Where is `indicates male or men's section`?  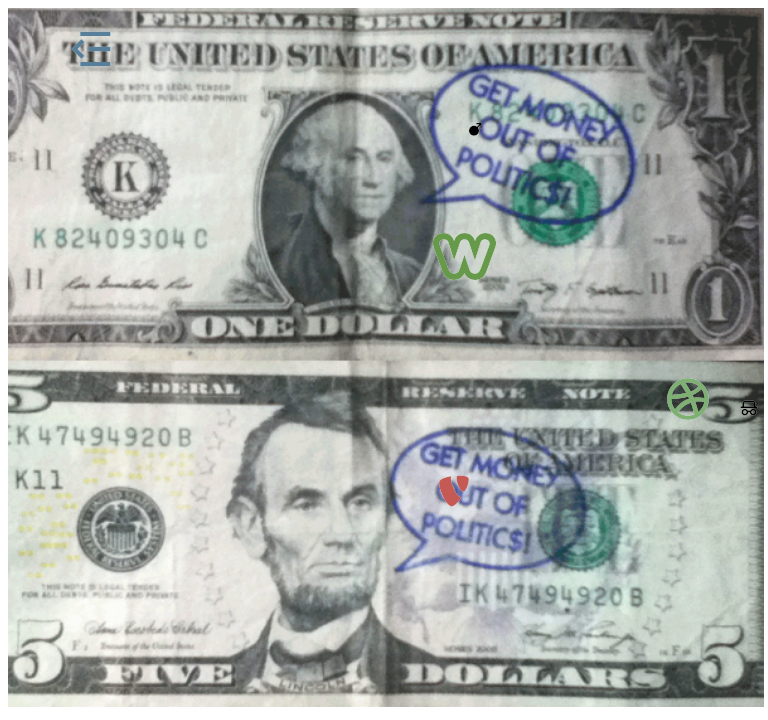
indicates male or men's section is located at coordinates (475, 129).